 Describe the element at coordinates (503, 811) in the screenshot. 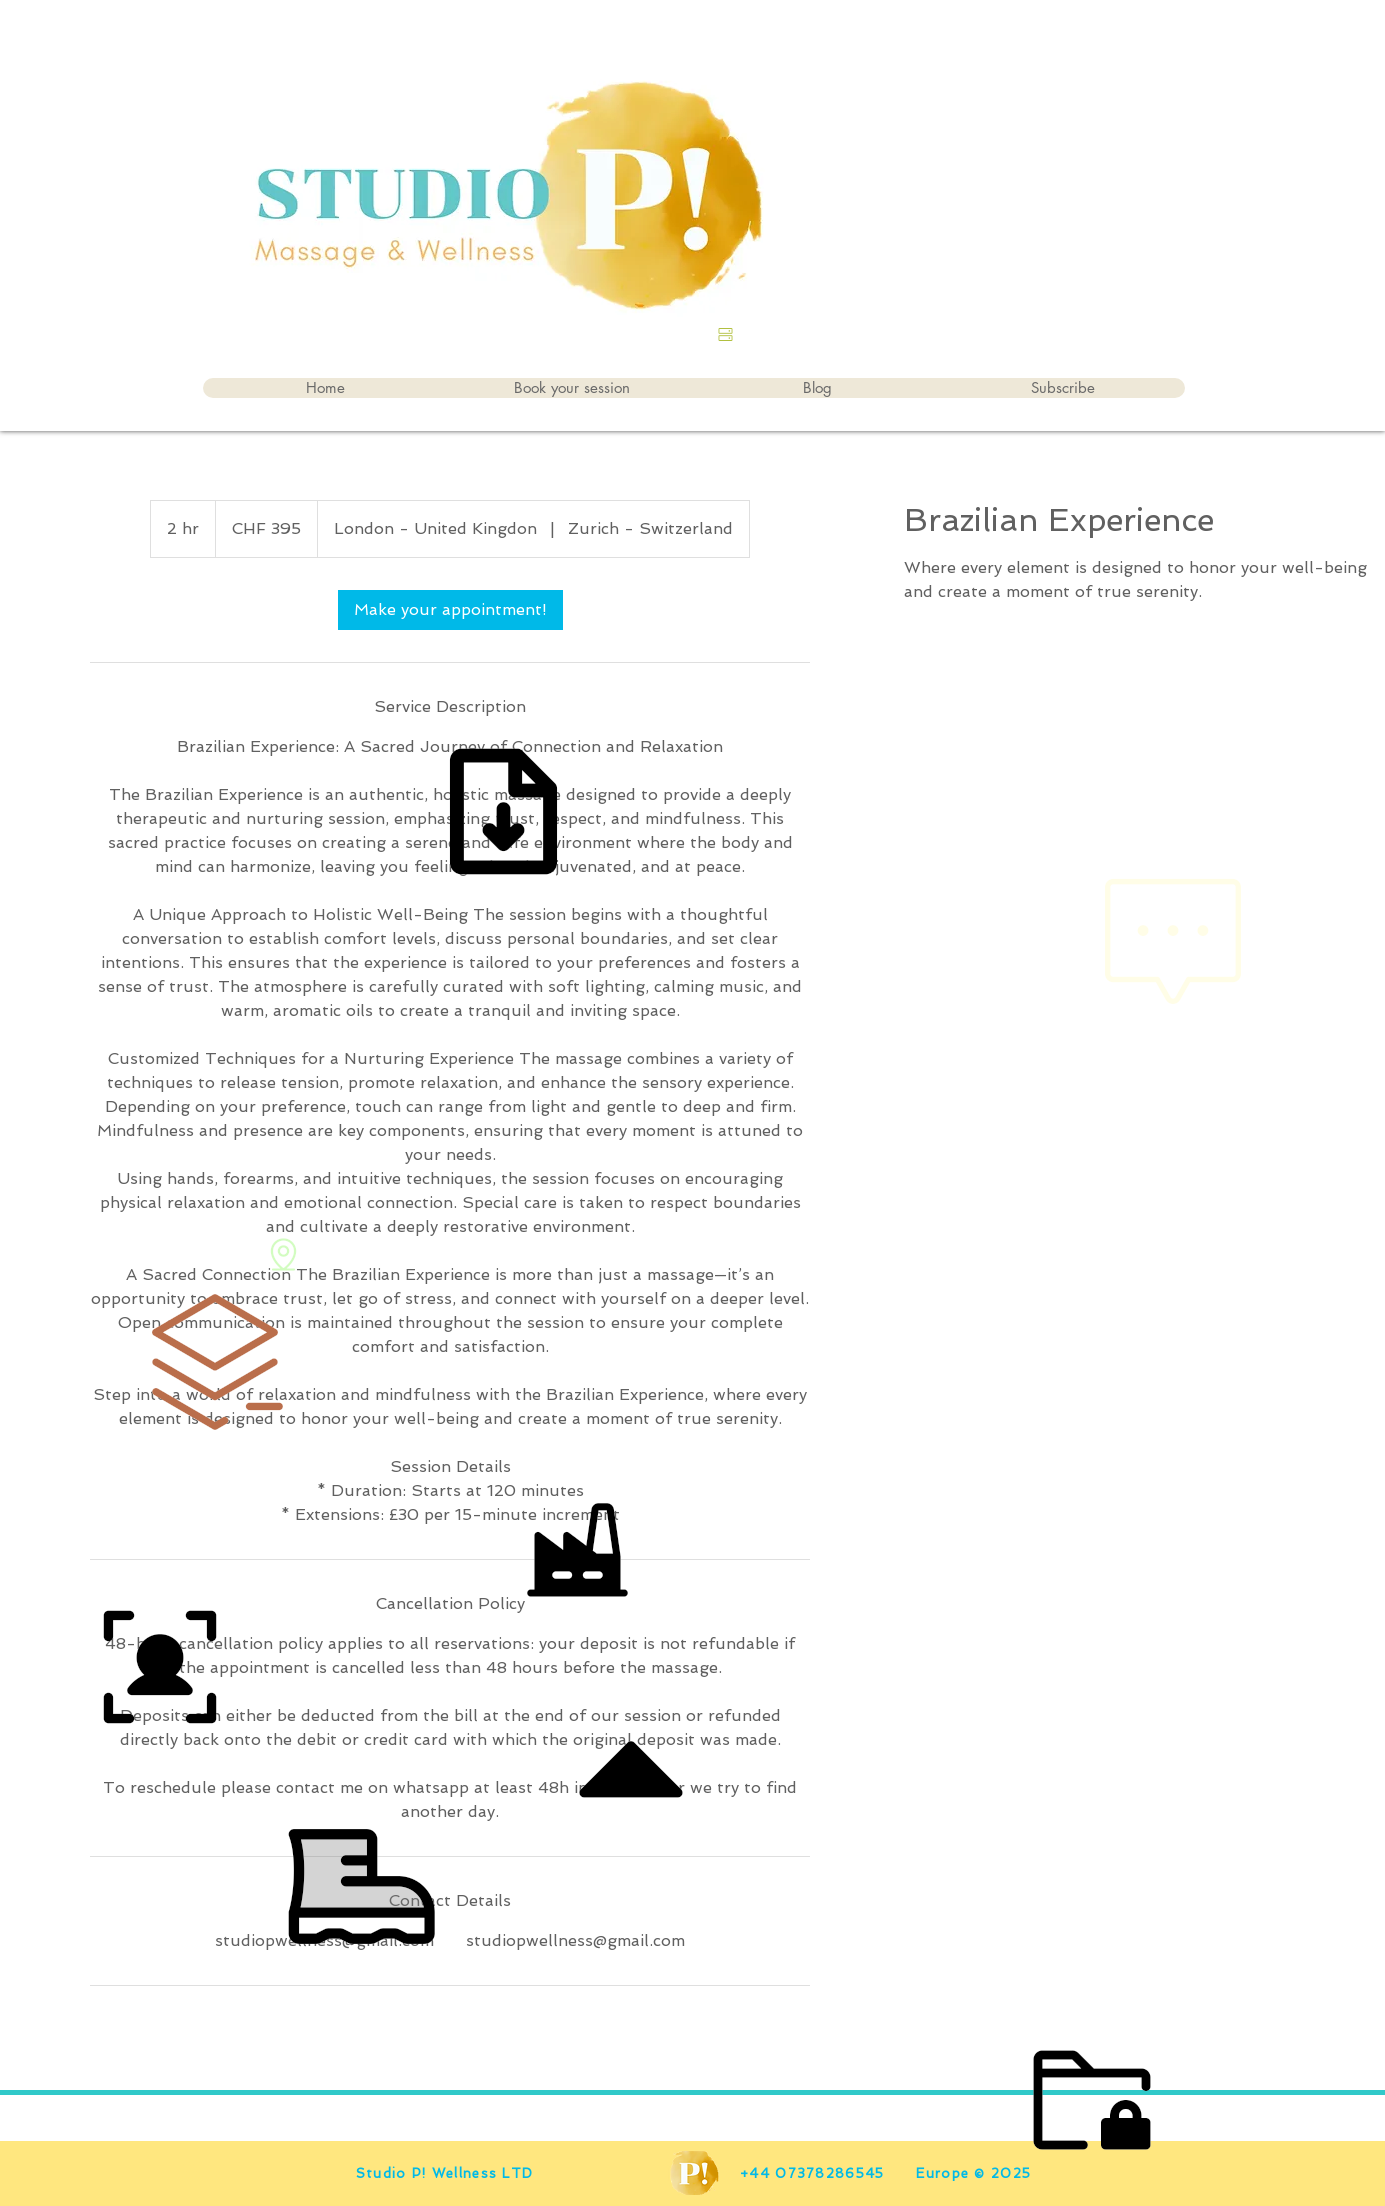

I see `download file` at that location.